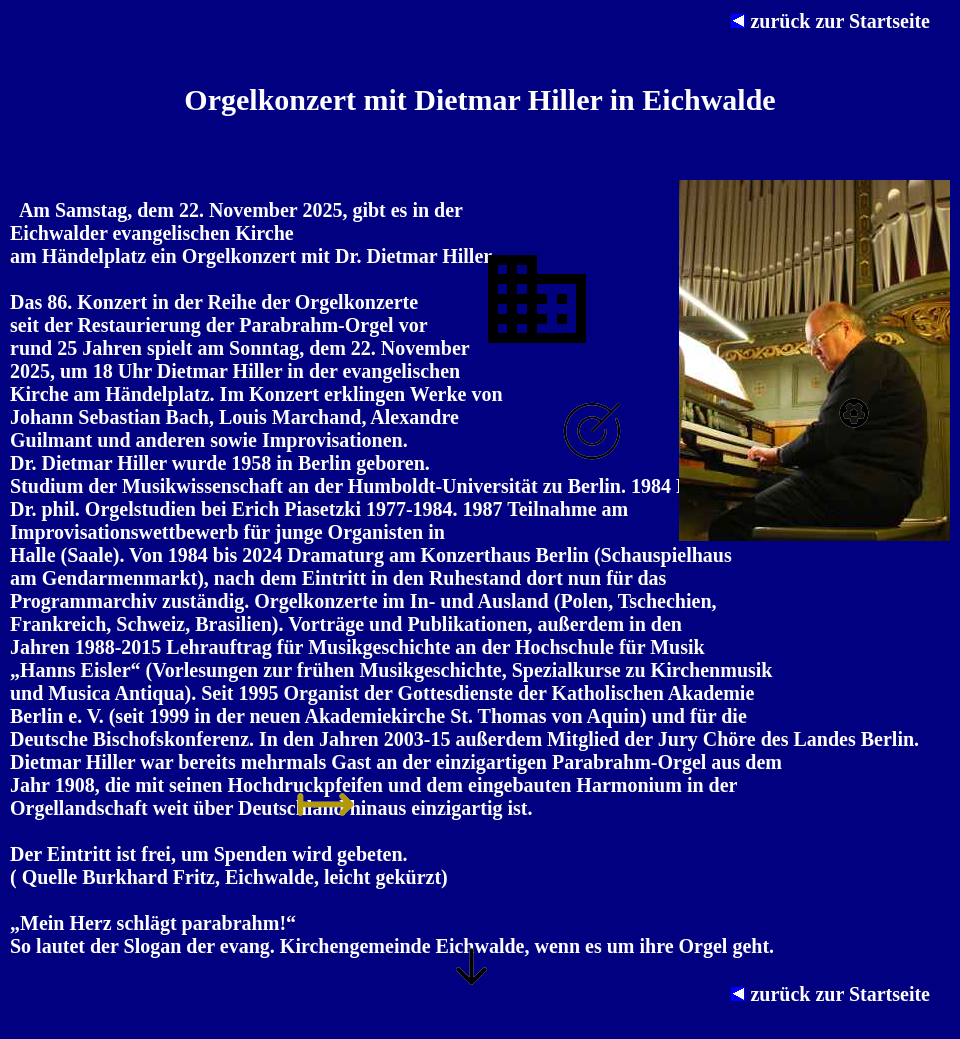 This screenshot has height=1039, width=960. What do you see at coordinates (325, 804) in the screenshot?
I see `move item to the end of a list` at bounding box center [325, 804].